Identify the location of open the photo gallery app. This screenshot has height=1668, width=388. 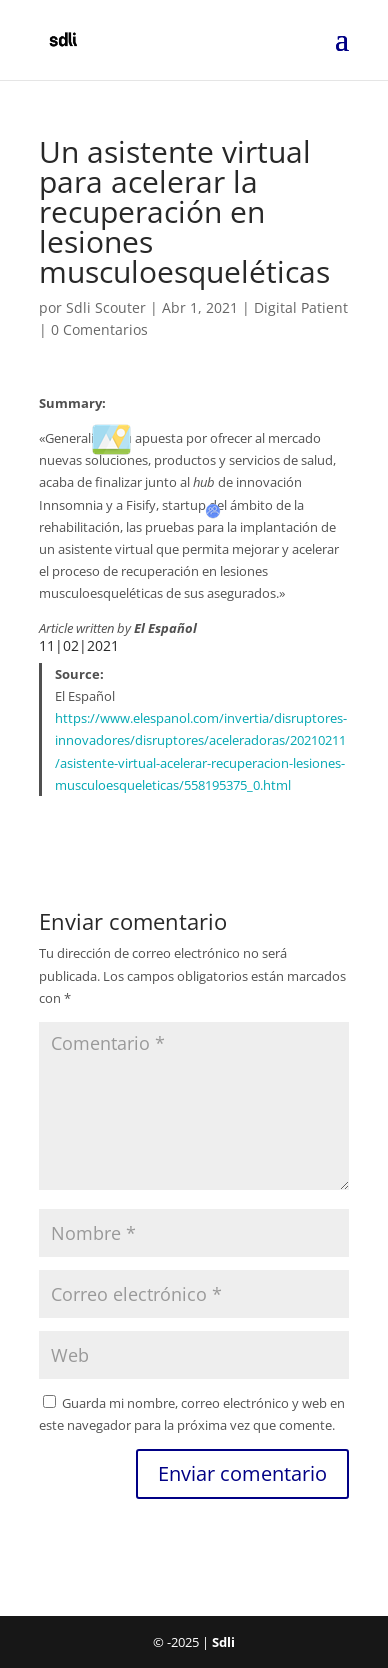
(111, 439).